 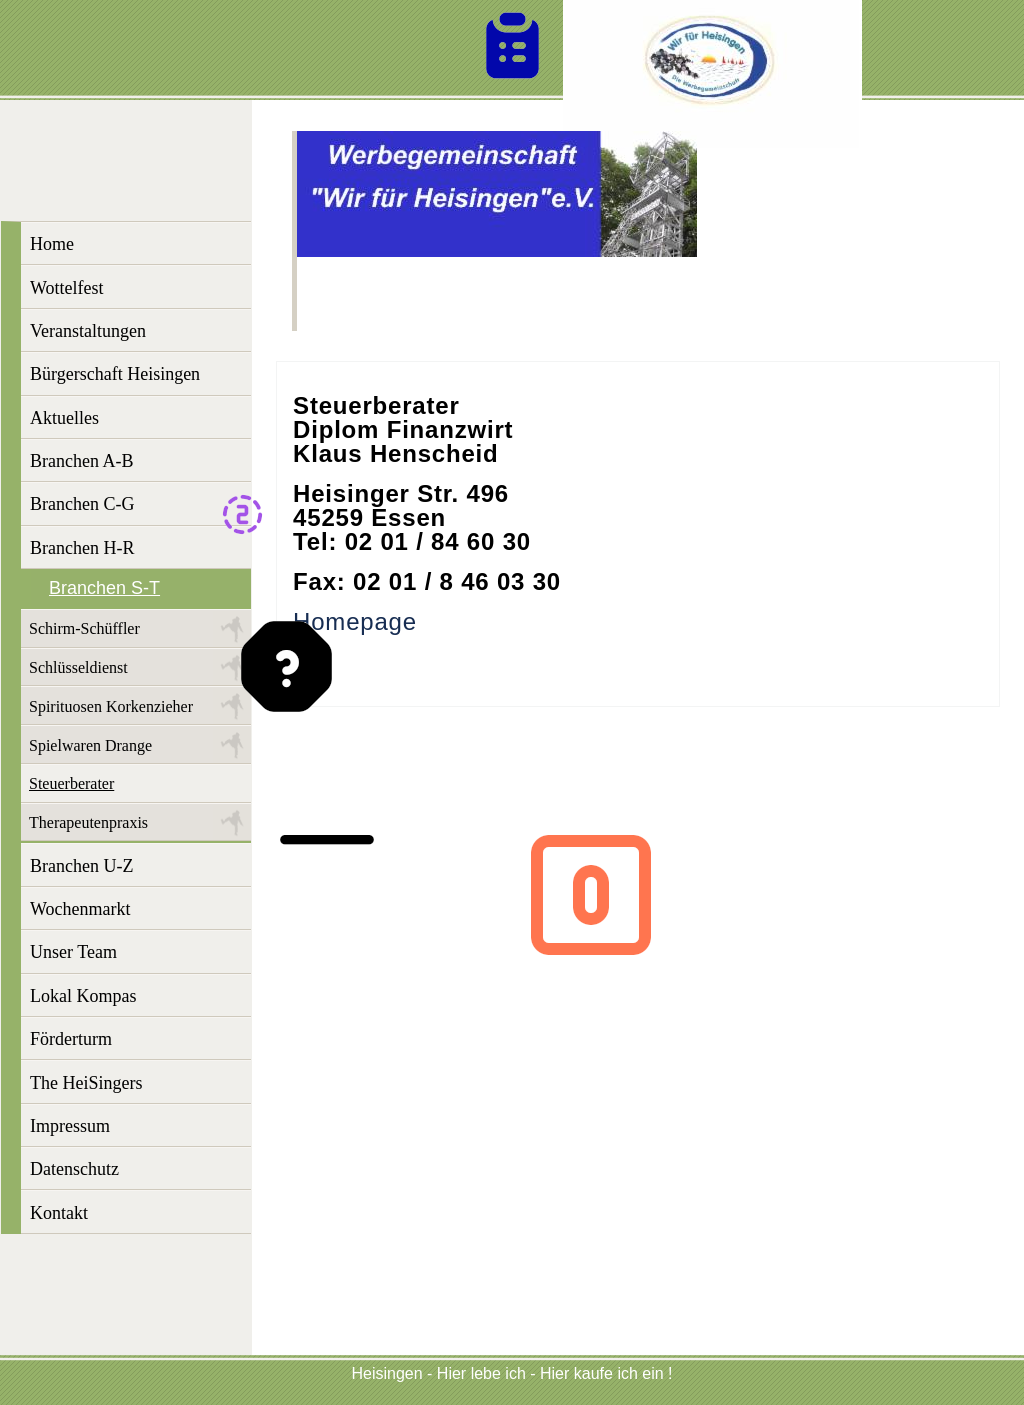 What do you see at coordinates (591, 895) in the screenshot?
I see `represents the letter "o" in a text or keyboard input` at bounding box center [591, 895].